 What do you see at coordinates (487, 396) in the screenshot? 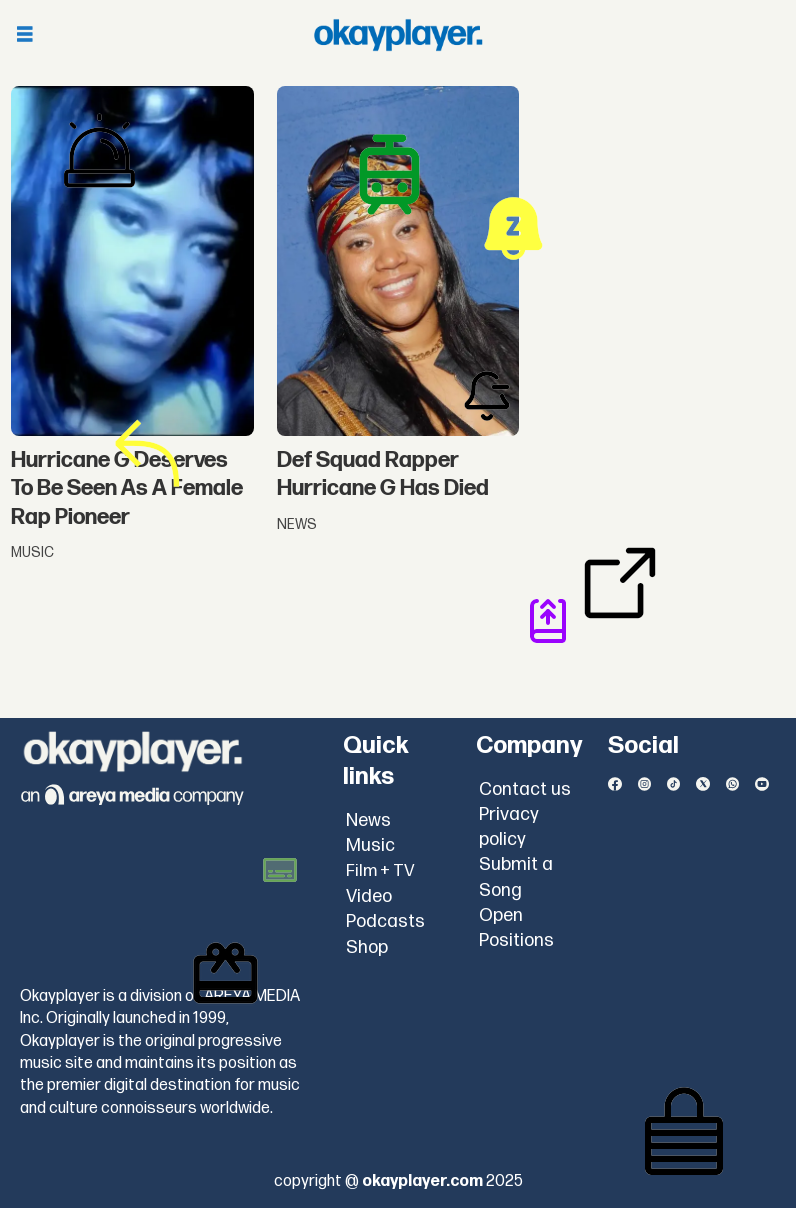
I see `remove a notification` at bounding box center [487, 396].